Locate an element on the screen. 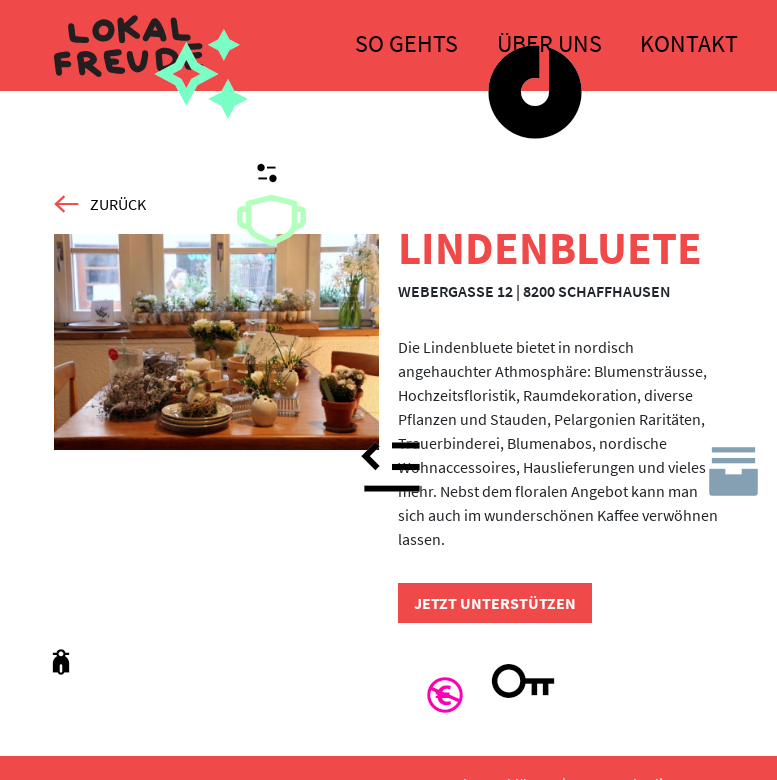 The image size is (777, 780). indicates face mask required is located at coordinates (271, 220).